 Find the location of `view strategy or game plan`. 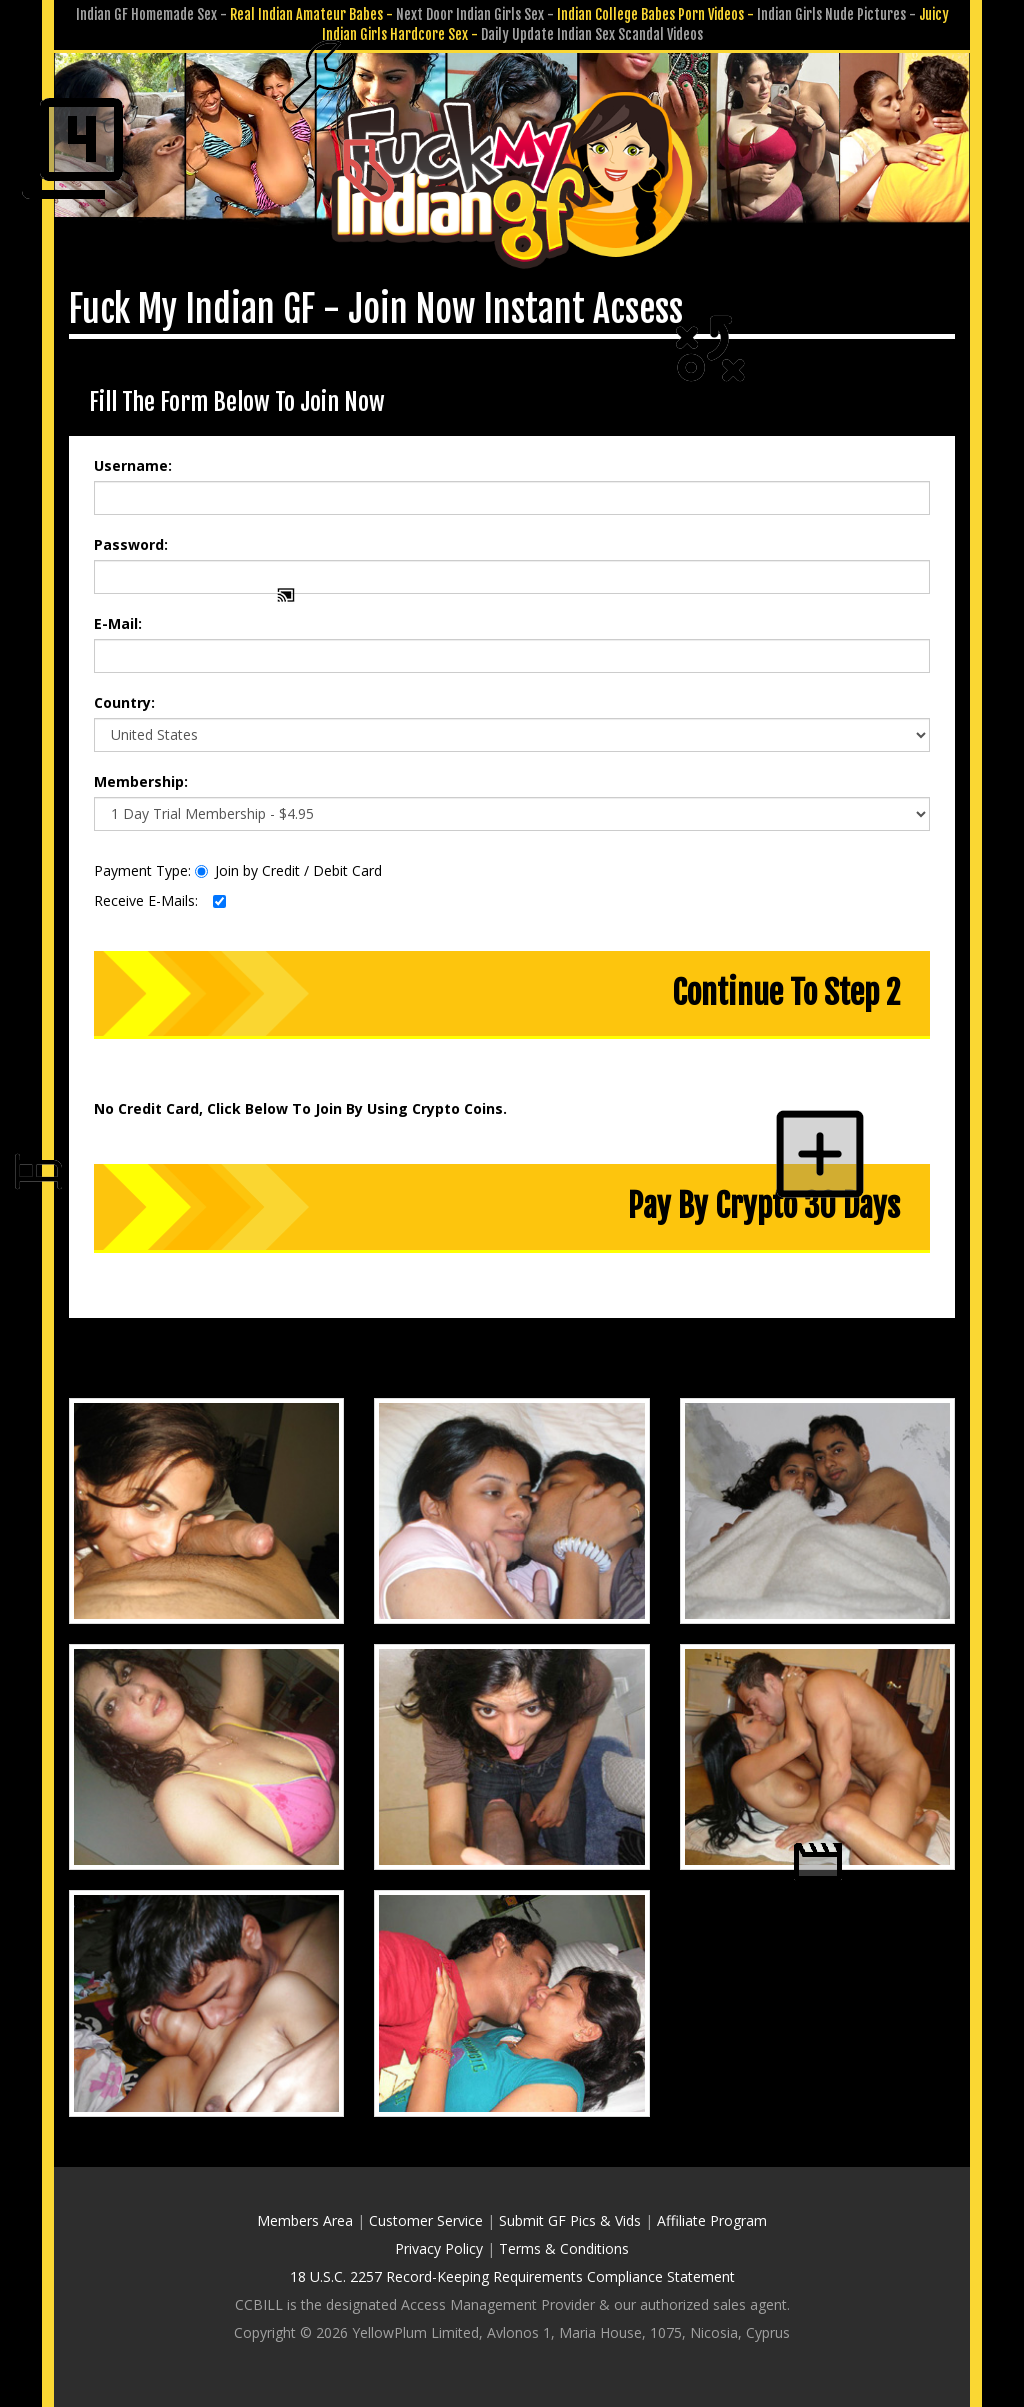

view strategy or game plan is located at coordinates (707, 348).